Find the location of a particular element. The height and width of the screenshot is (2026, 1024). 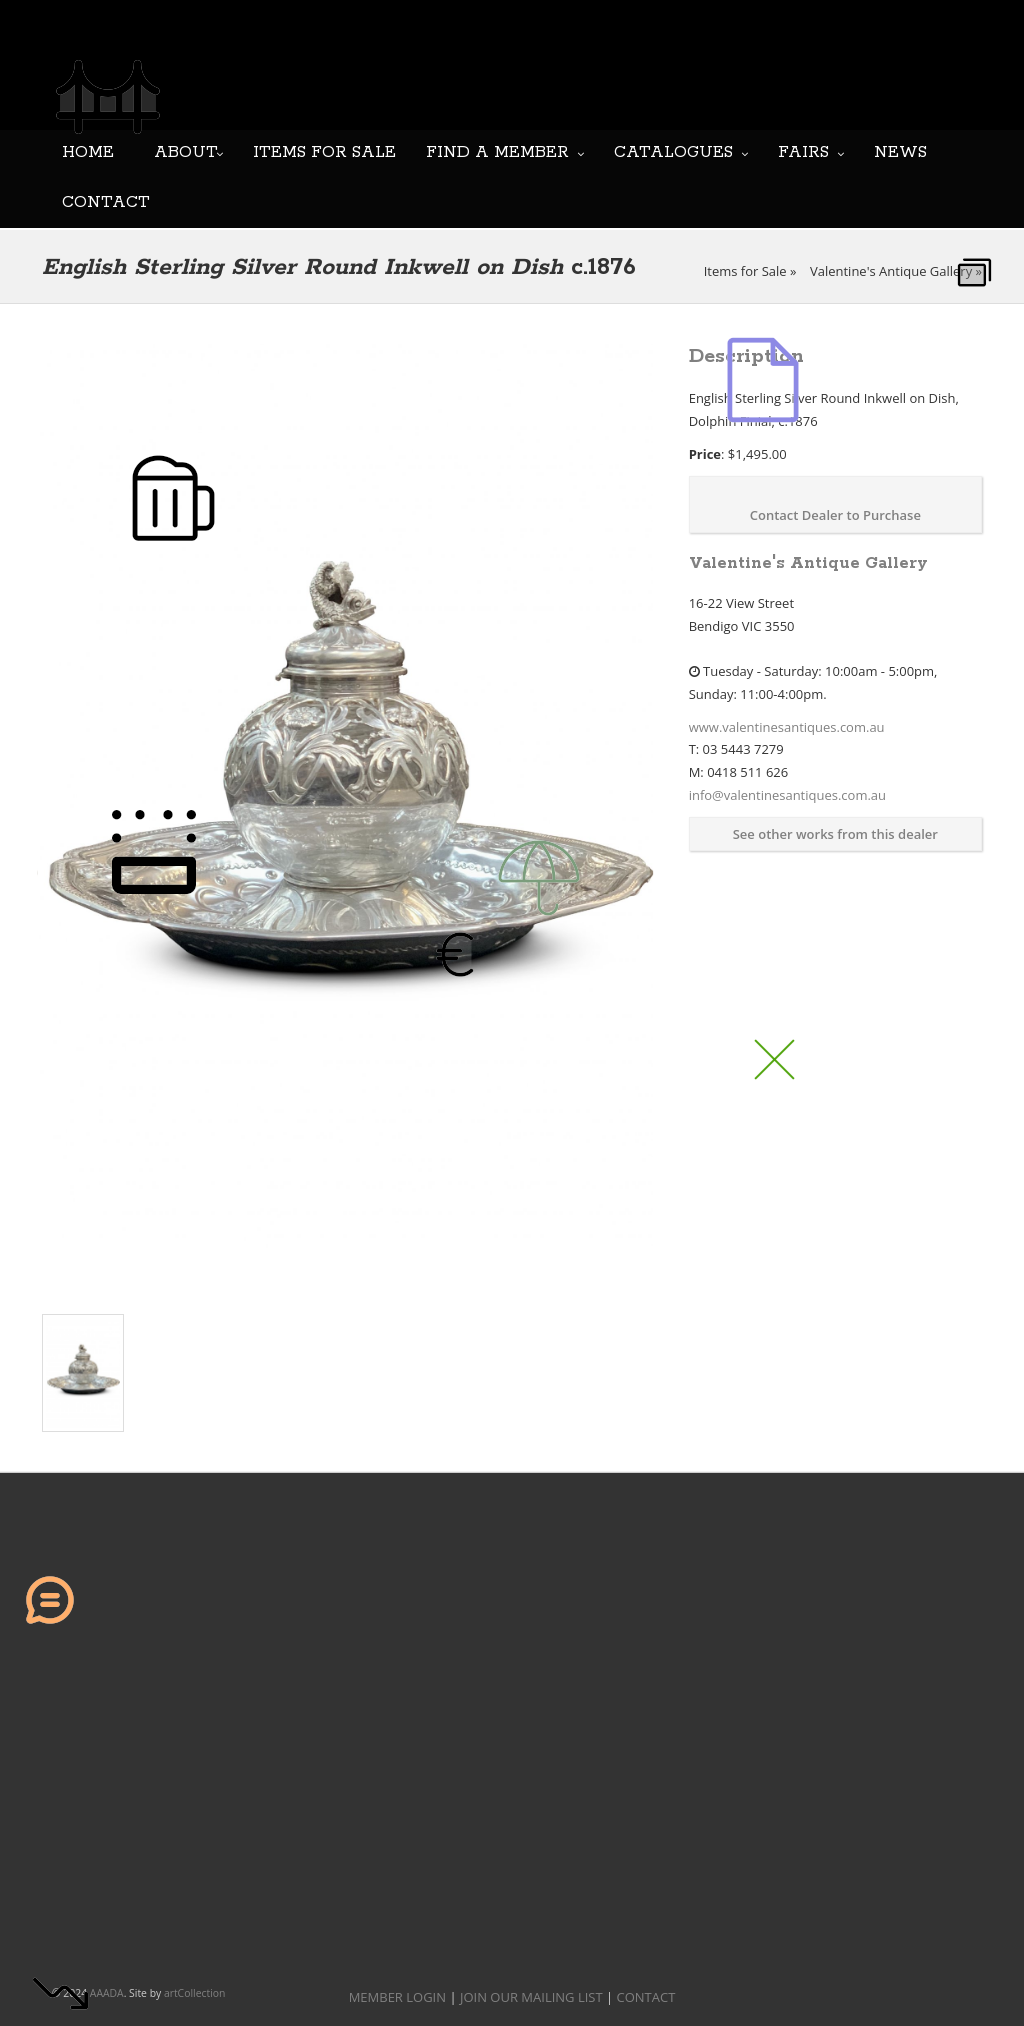

close a window or dialog is located at coordinates (774, 1059).